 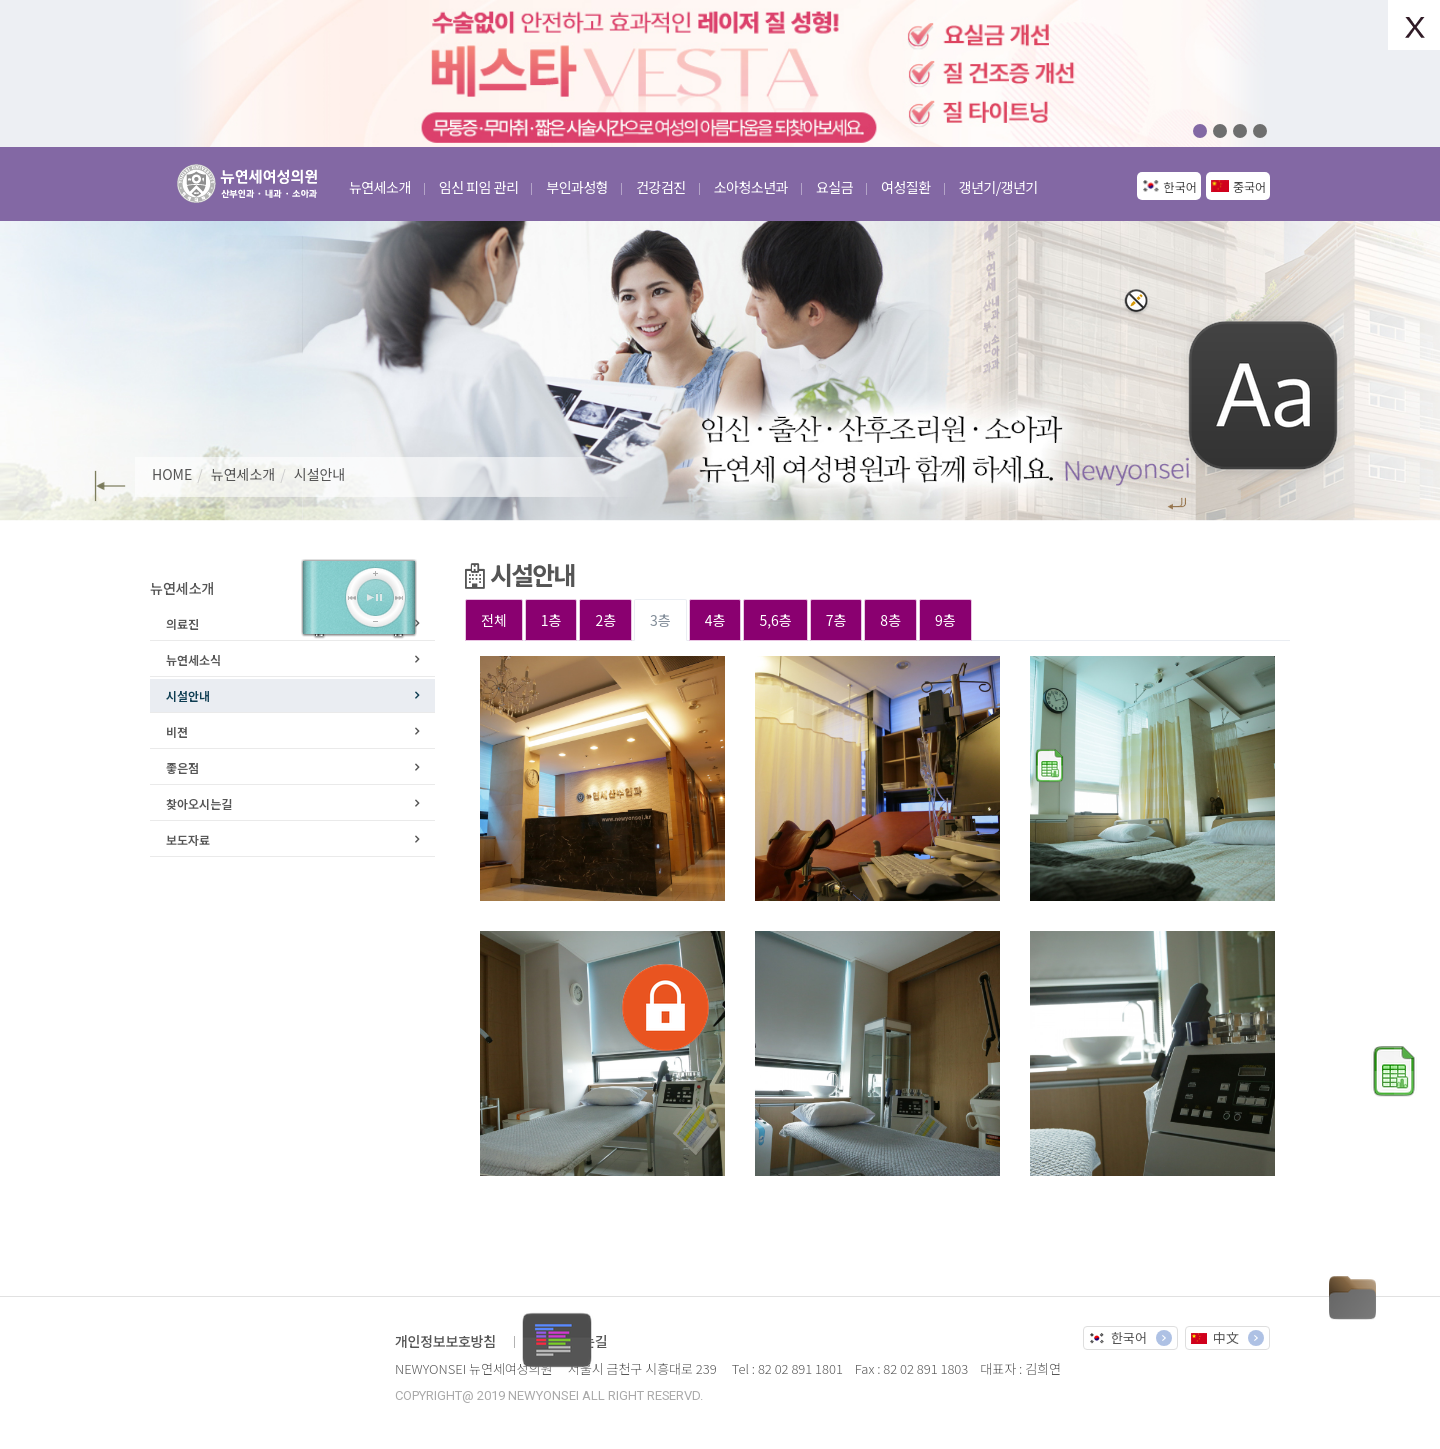 I want to click on iPod shuffle device connected, so click(x=359, y=577).